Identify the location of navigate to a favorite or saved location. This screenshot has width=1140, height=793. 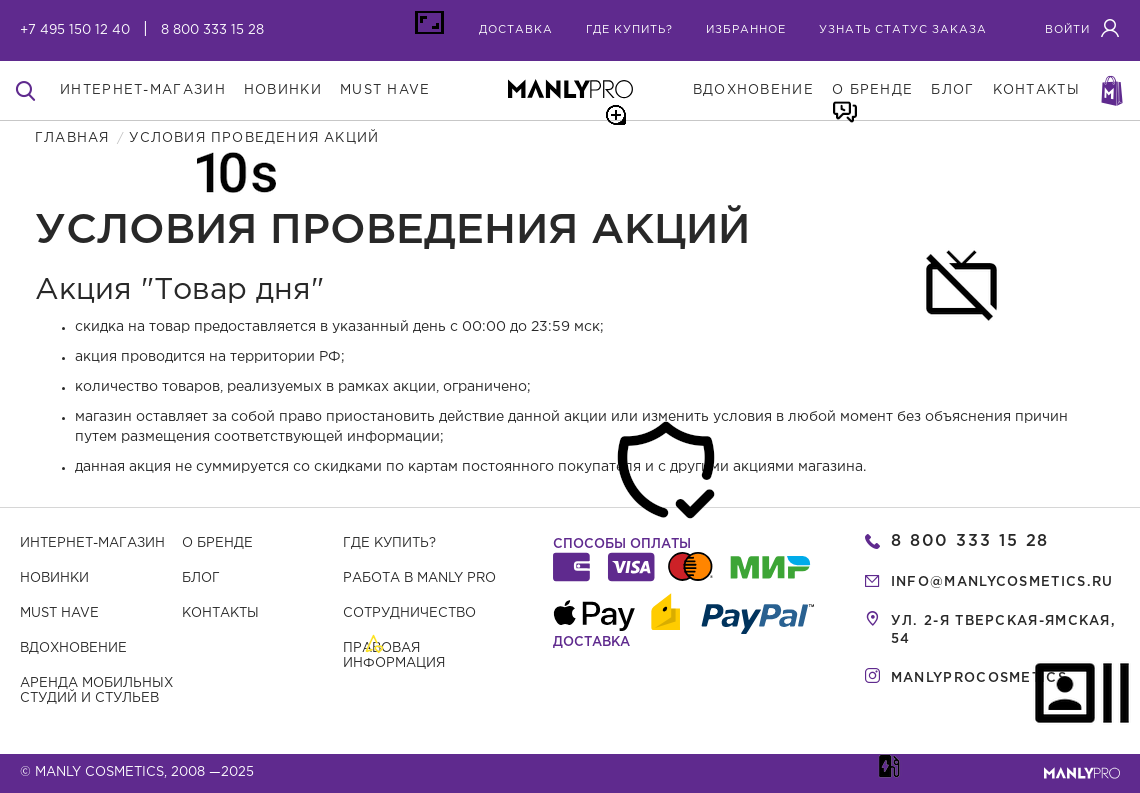
(373, 643).